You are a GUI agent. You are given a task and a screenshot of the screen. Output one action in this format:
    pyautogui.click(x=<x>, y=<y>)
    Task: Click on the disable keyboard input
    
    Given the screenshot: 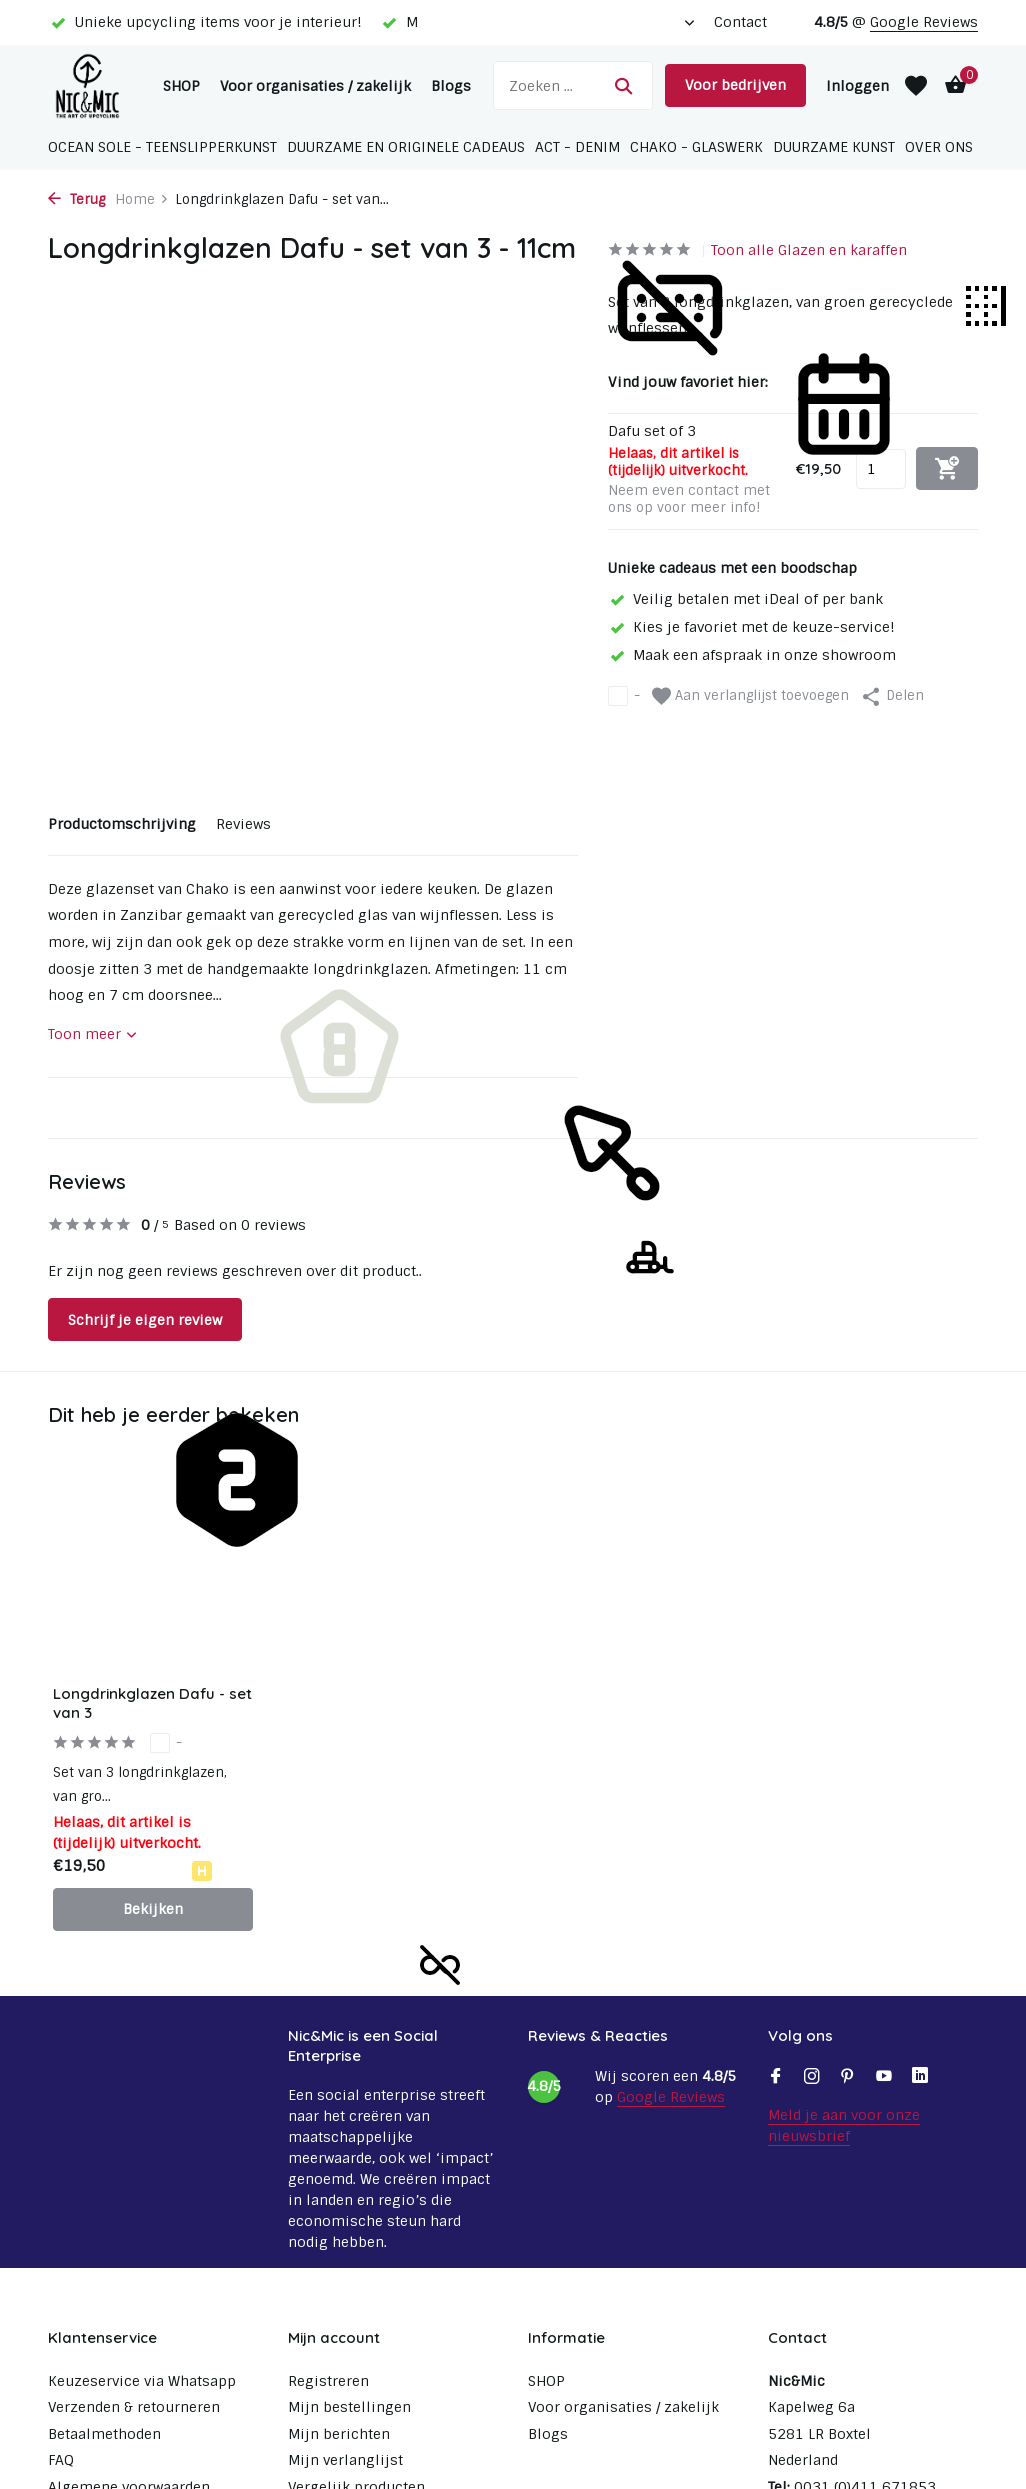 What is the action you would take?
    pyautogui.click(x=670, y=308)
    